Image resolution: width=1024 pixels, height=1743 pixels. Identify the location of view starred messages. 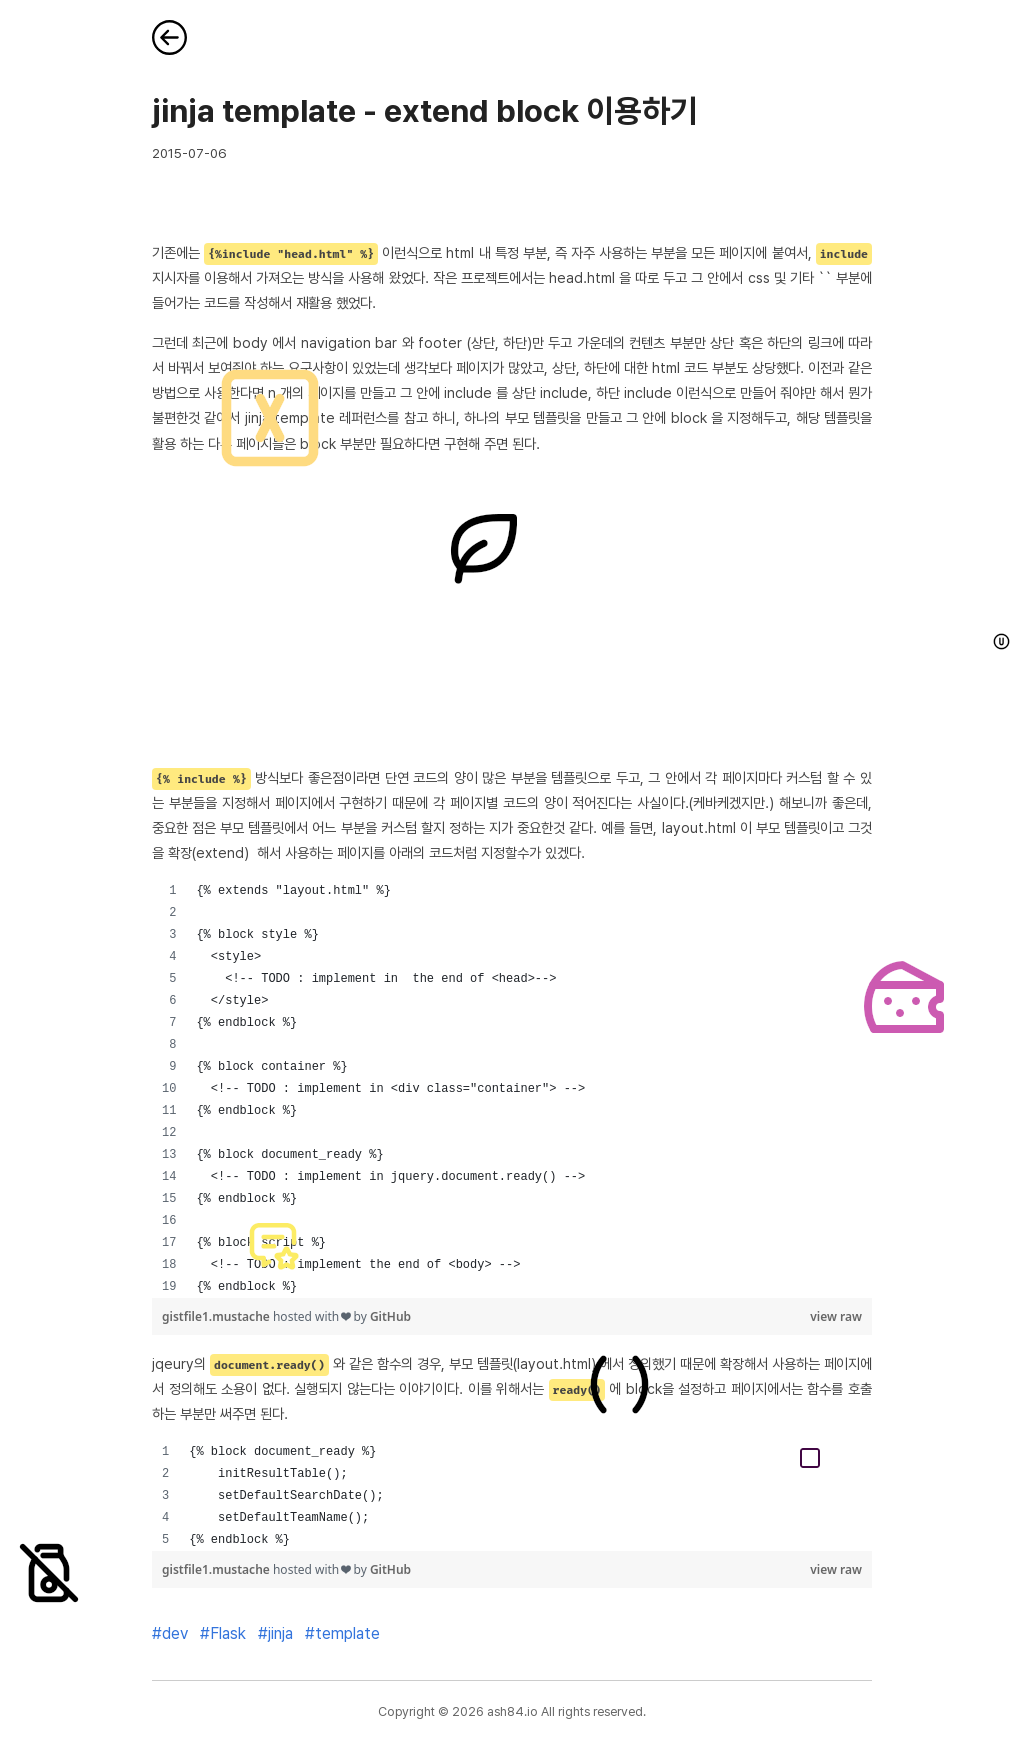
(273, 1244).